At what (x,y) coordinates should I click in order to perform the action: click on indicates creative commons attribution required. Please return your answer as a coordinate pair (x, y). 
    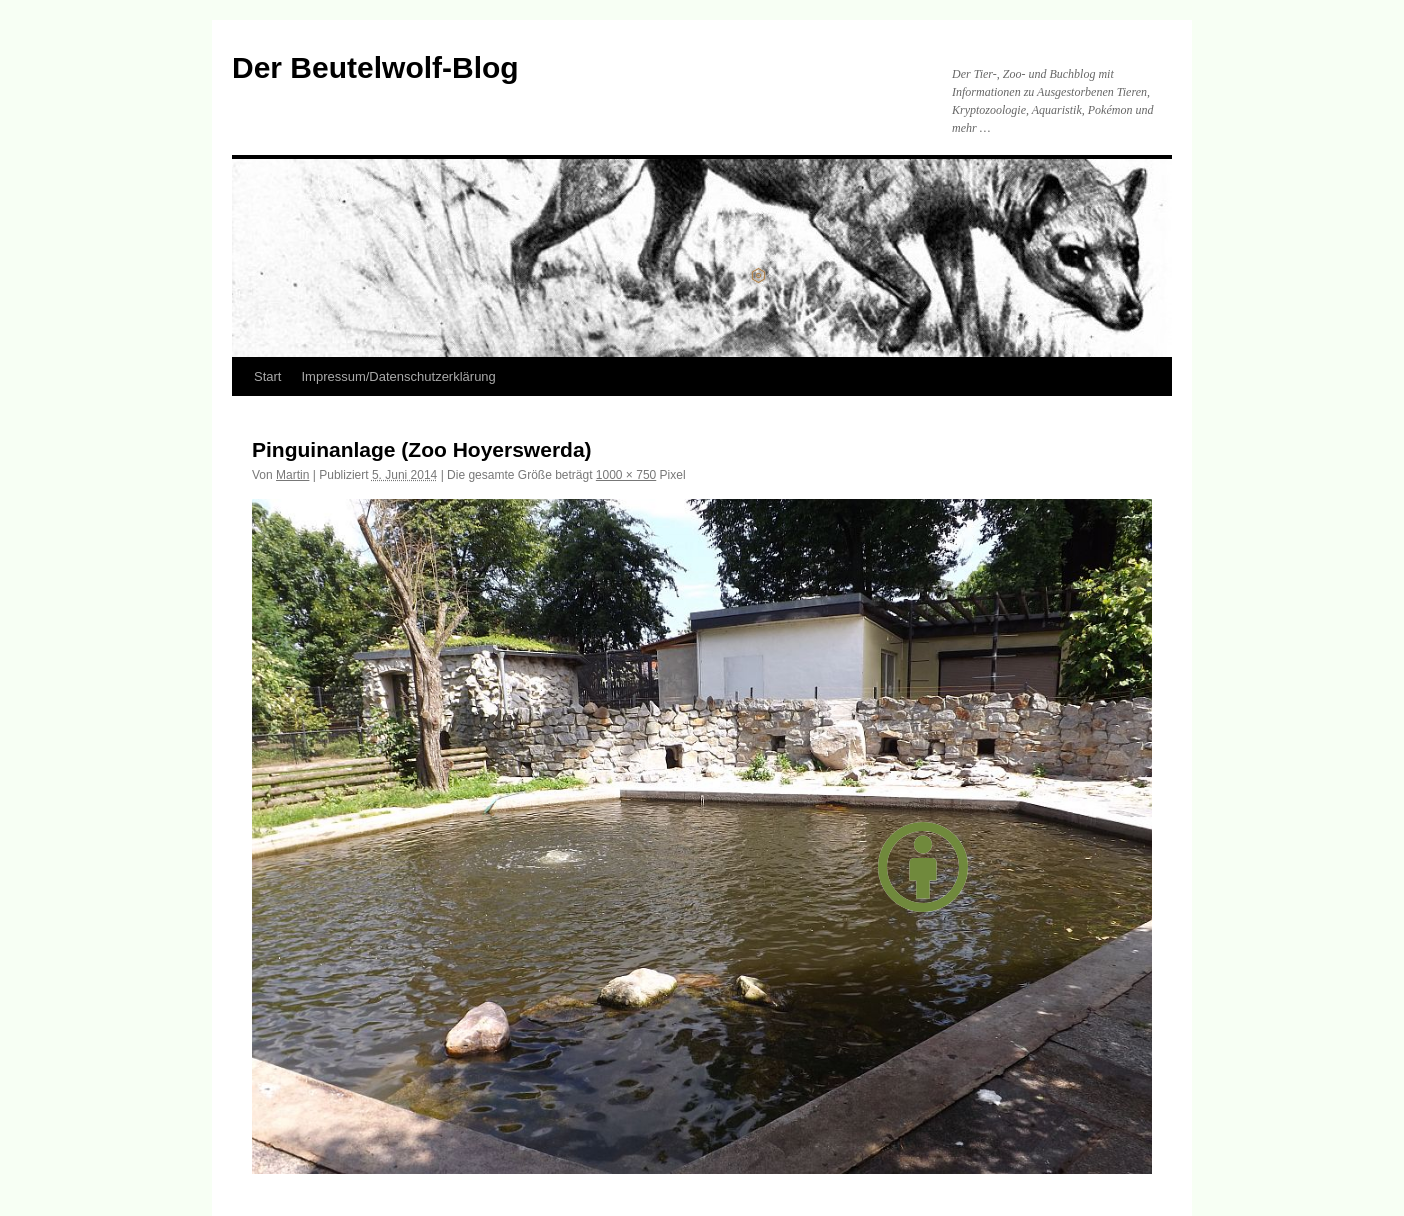
    Looking at the image, I should click on (923, 867).